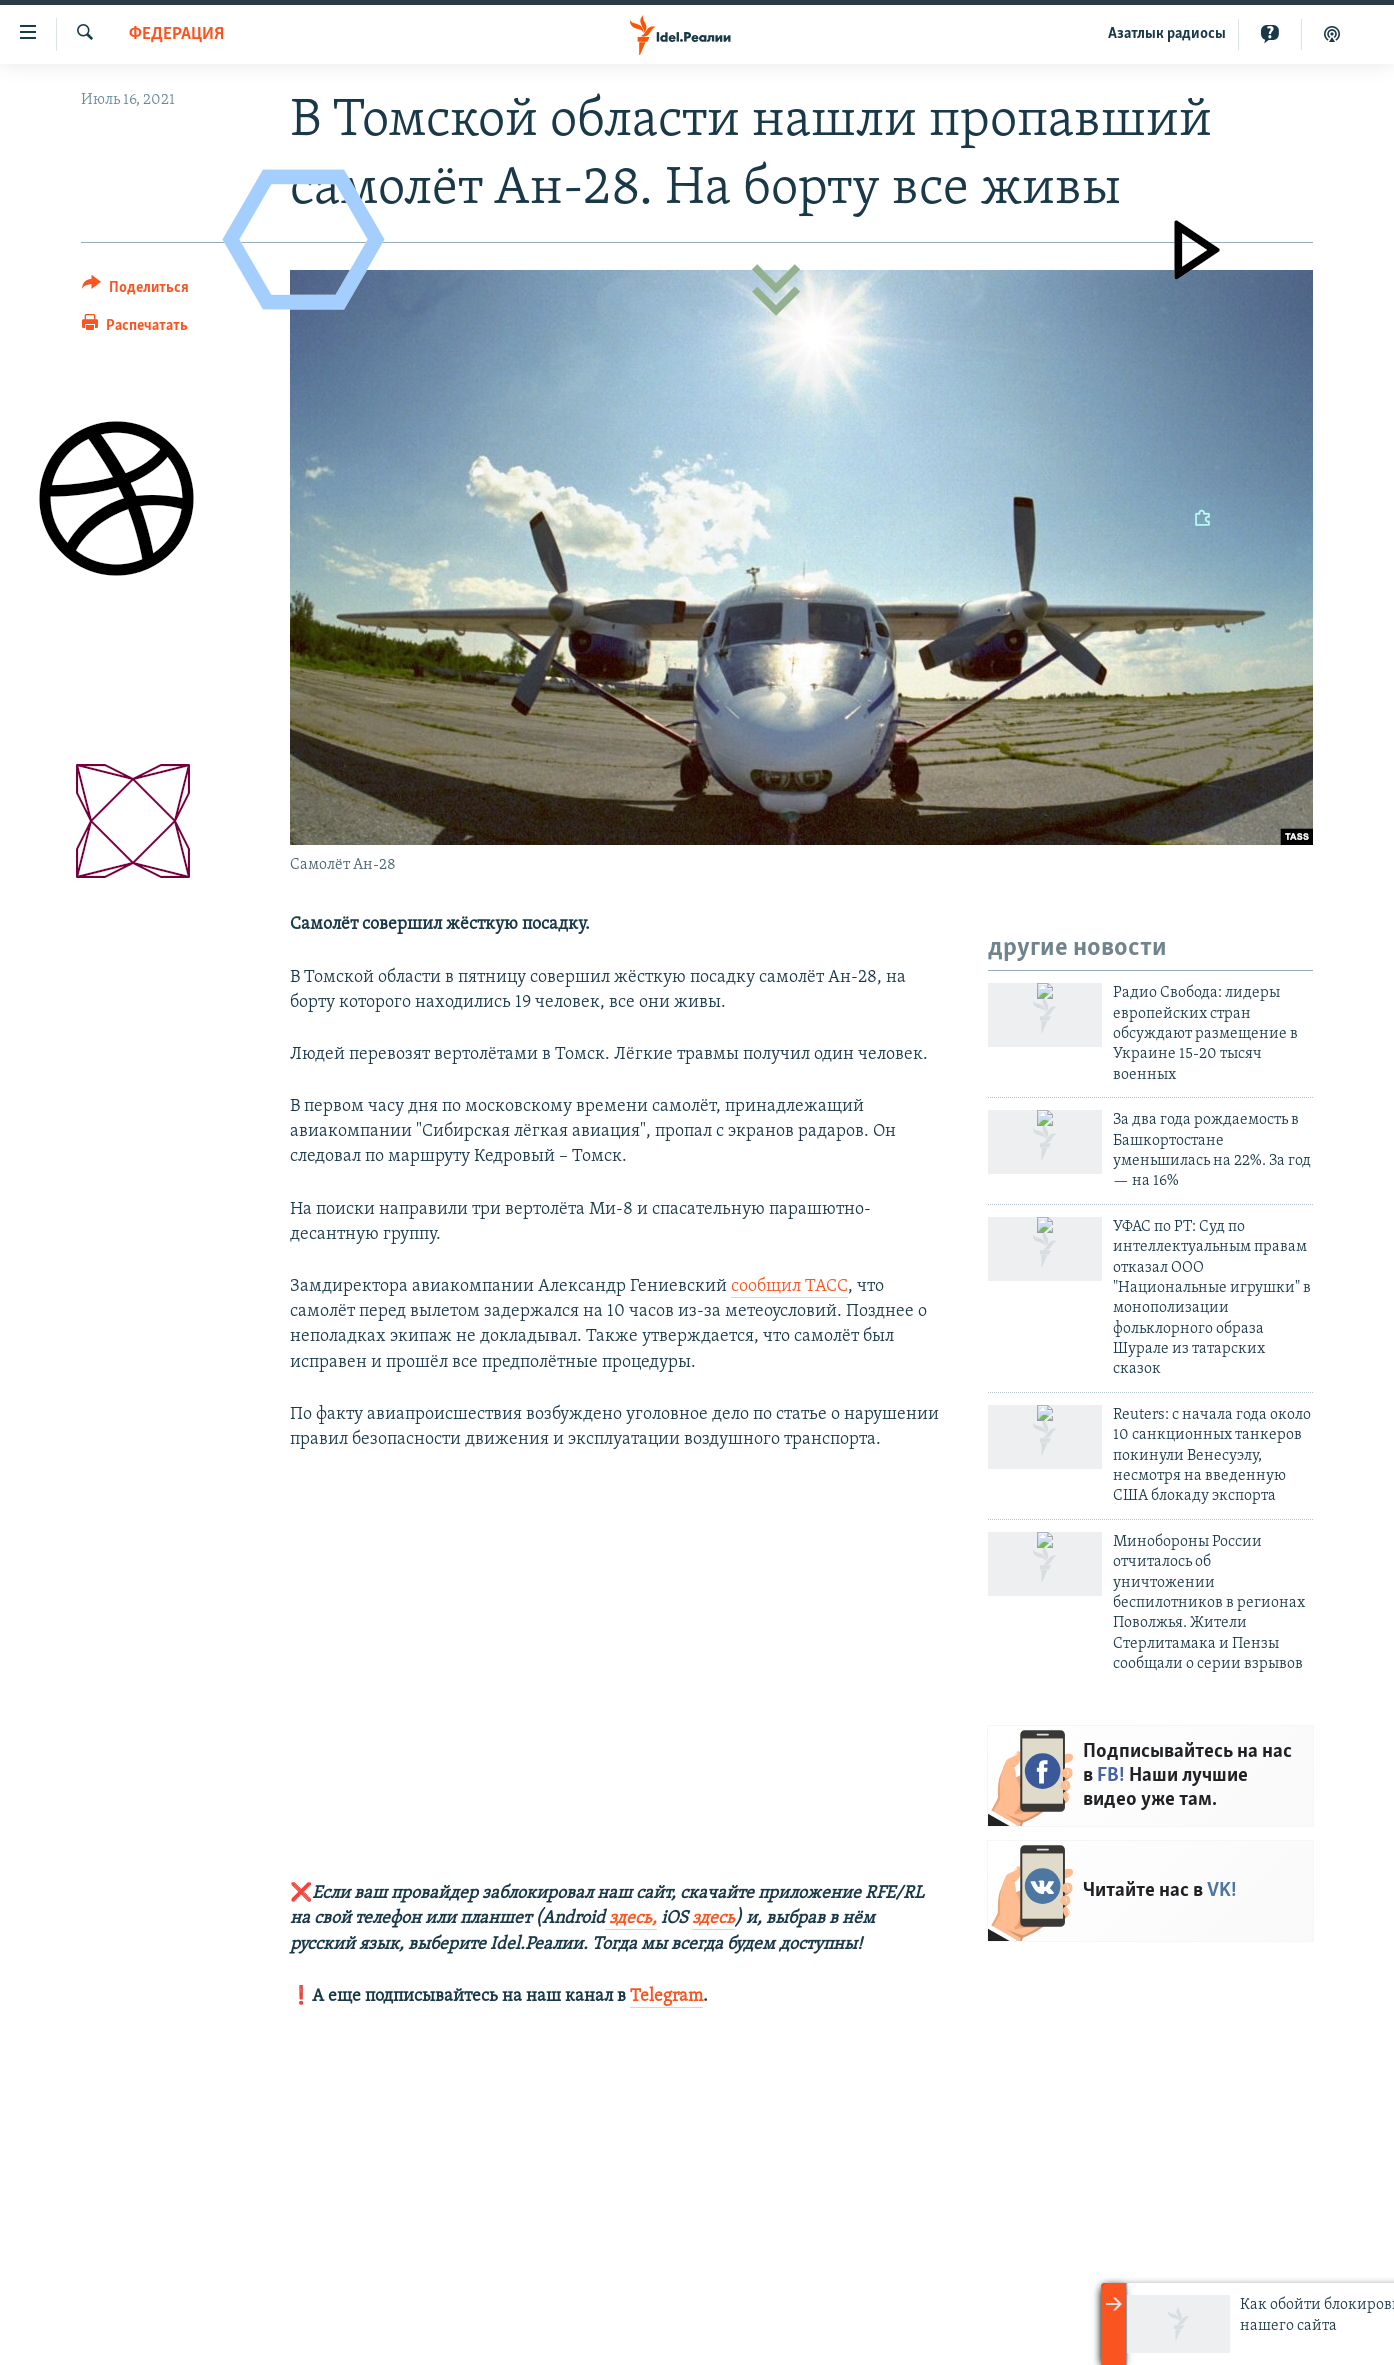  Describe the element at coordinates (776, 288) in the screenshot. I see `scroll down to see more content` at that location.